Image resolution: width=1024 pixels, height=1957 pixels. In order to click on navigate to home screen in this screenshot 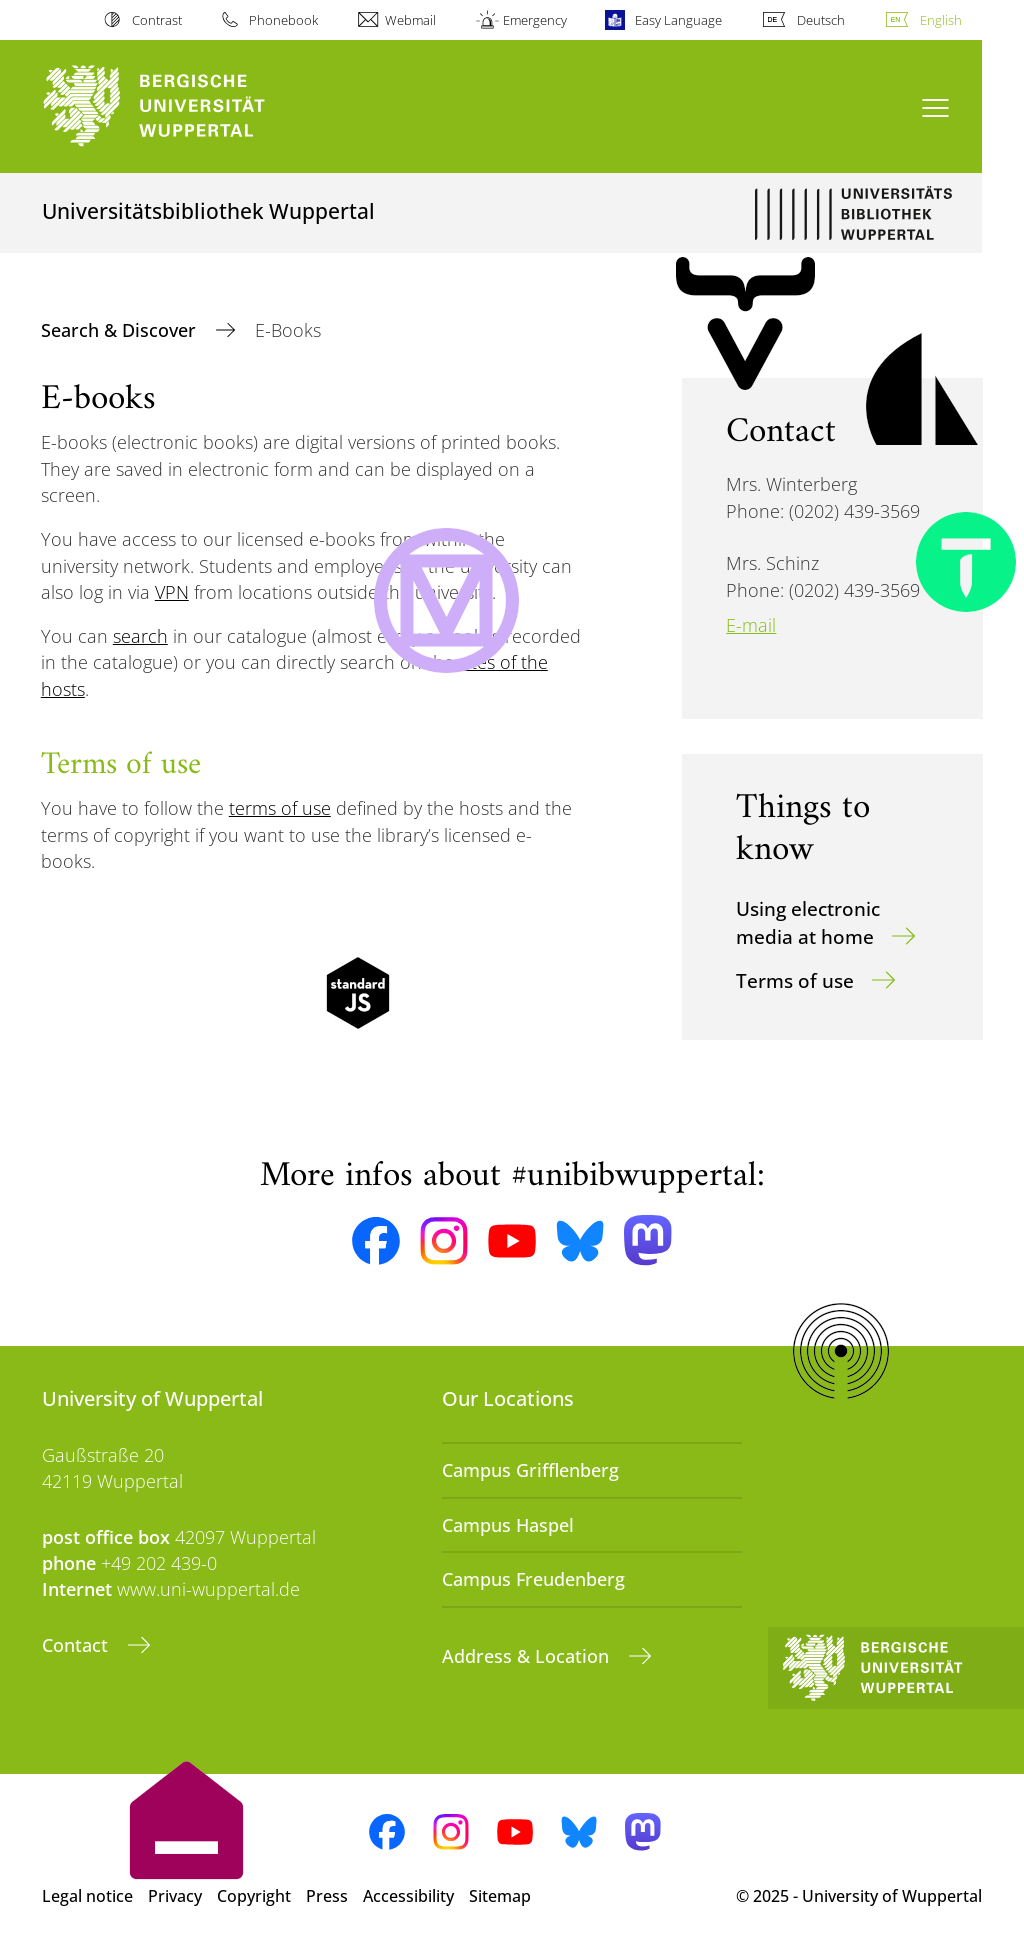, I will do `click(186, 1822)`.